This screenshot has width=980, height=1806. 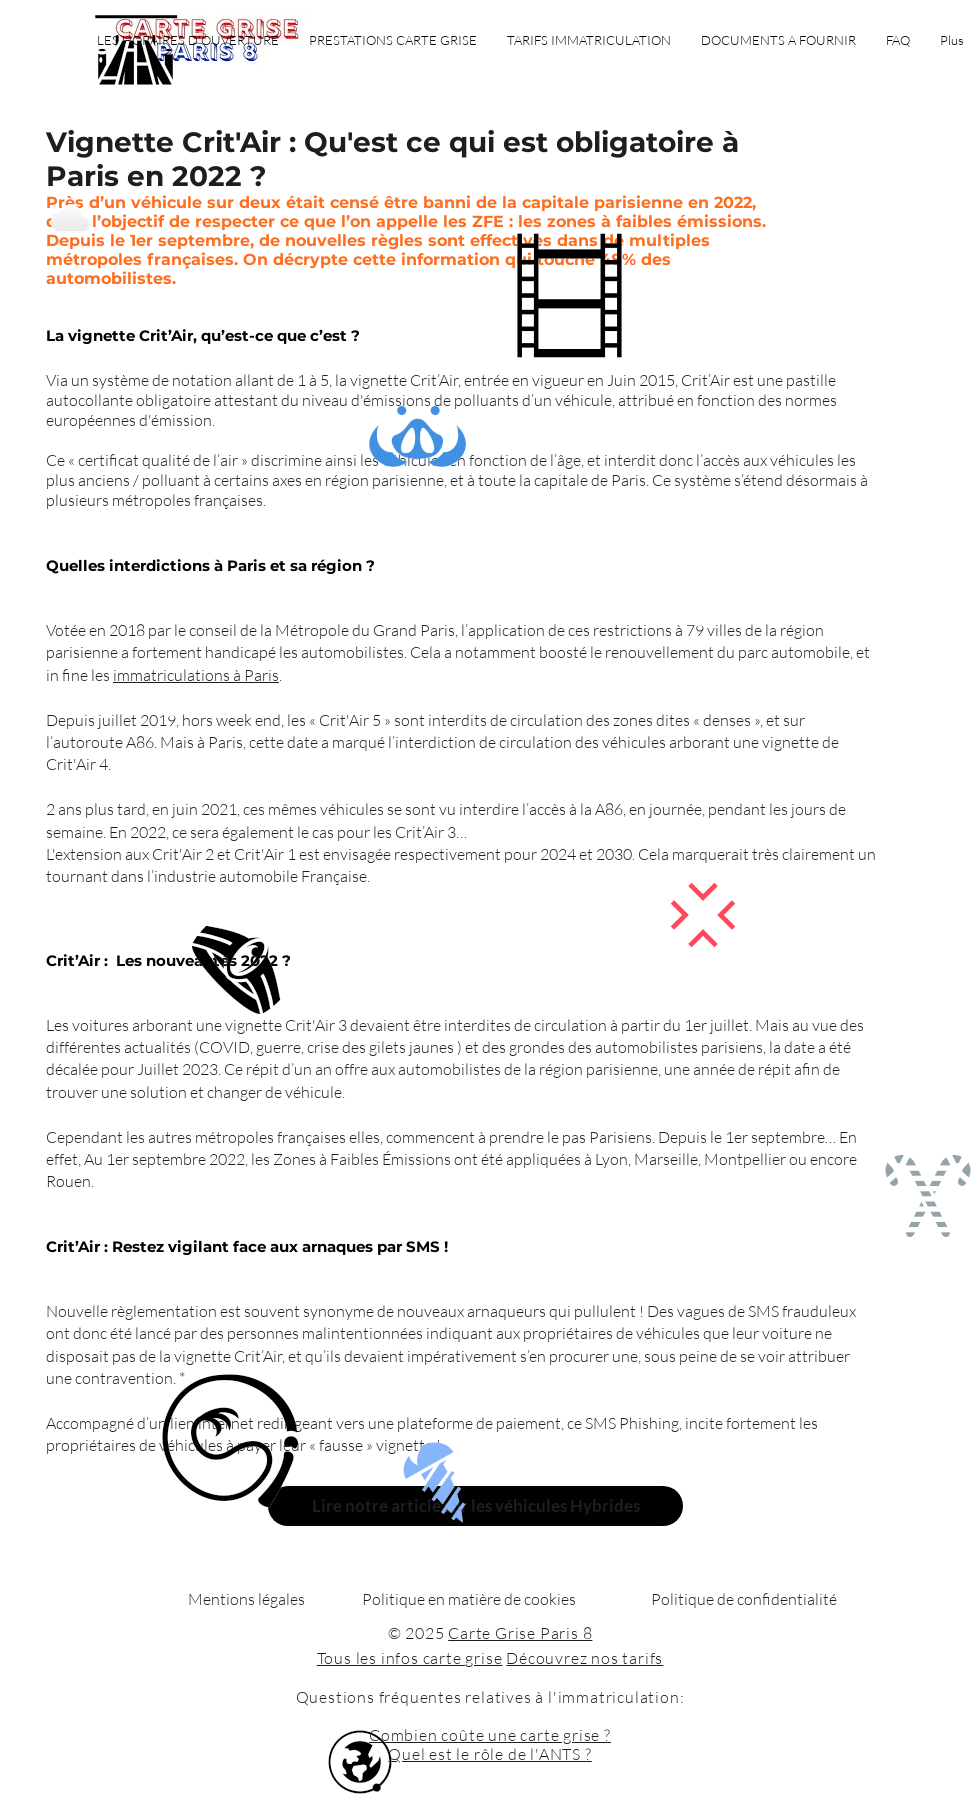 I want to click on access video or movie content, so click(x=569, y=295).